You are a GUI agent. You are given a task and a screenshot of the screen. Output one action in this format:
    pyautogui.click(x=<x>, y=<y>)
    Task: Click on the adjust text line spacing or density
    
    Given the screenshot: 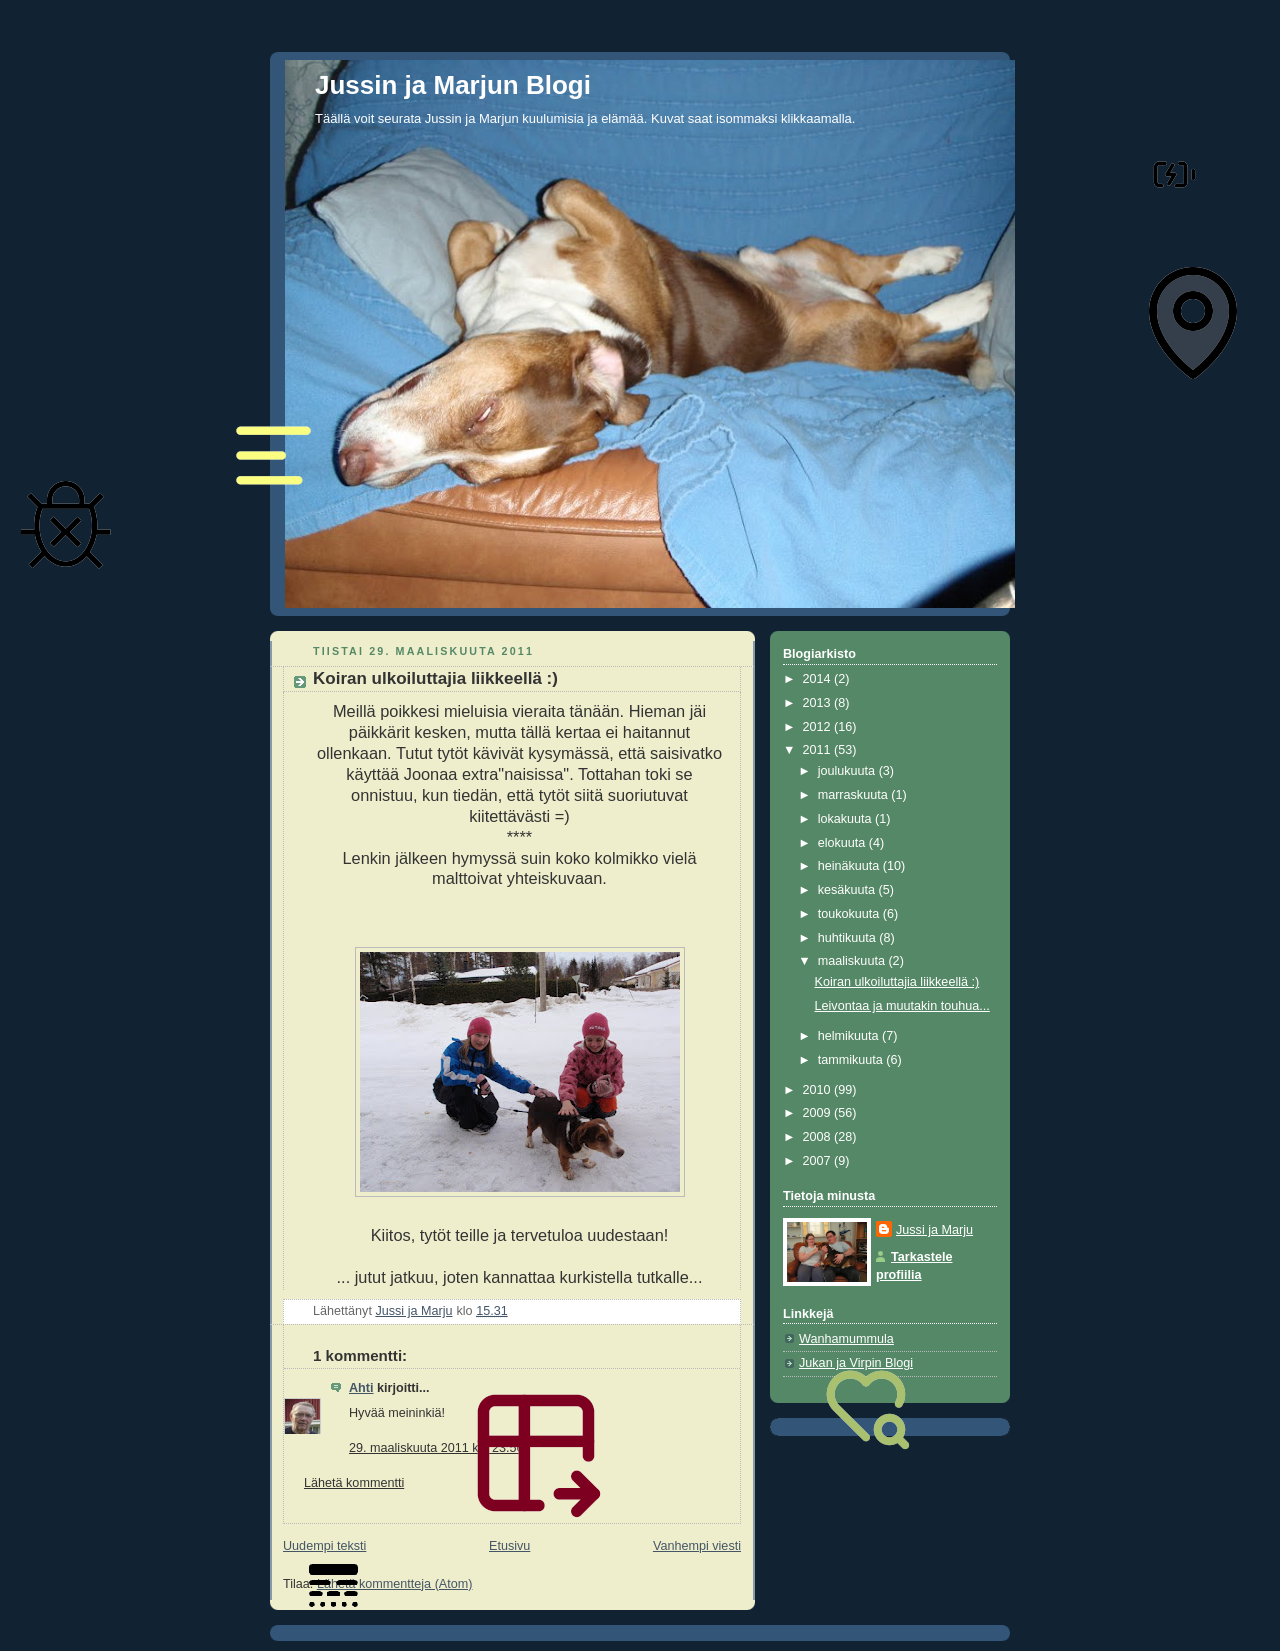 What is the action you would take?
    pyautogui.click(x=333, y=1585)
    